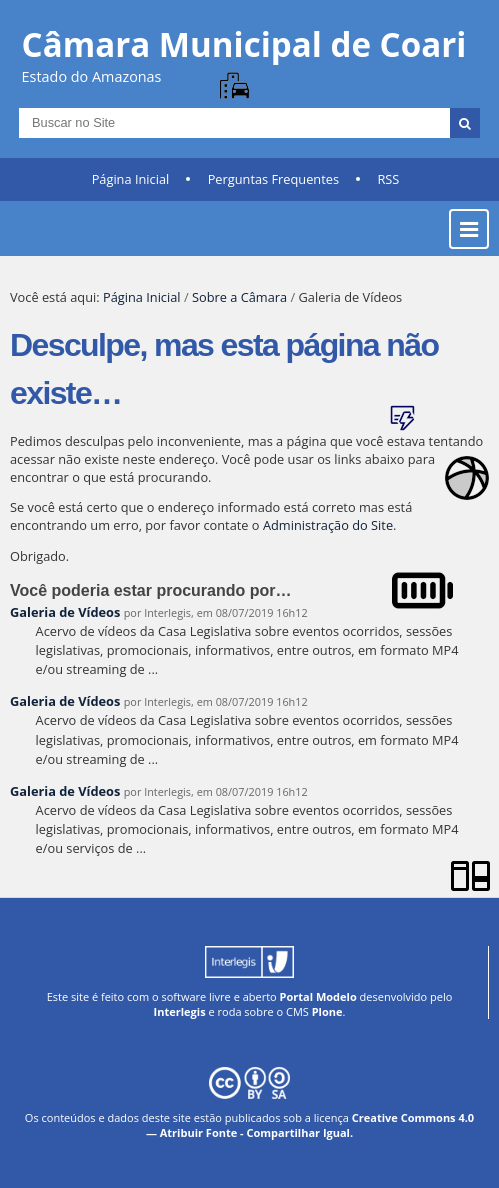 The width and height of the screenshot is (499, 1188). I want to click on indicates battery is fully charged, so click(422, 590).